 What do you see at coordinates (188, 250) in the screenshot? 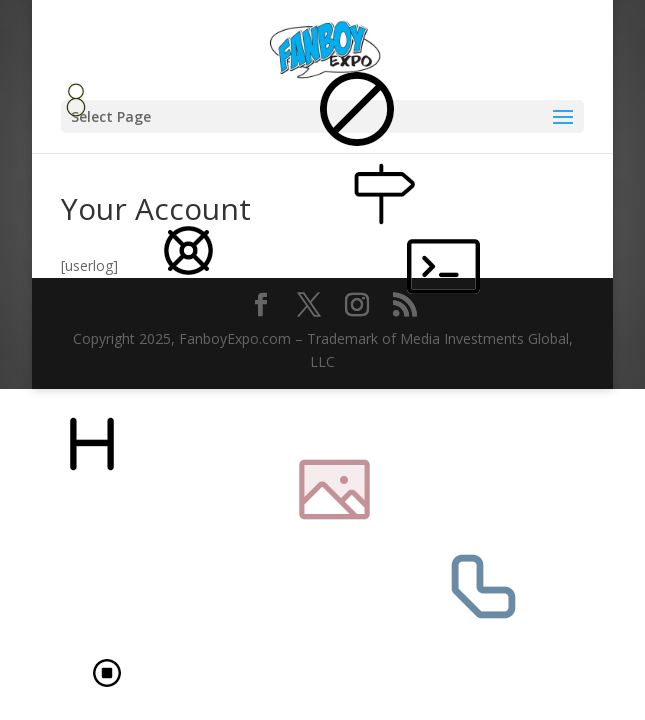
I see `access help or support center` at bounding box center [188, 250].